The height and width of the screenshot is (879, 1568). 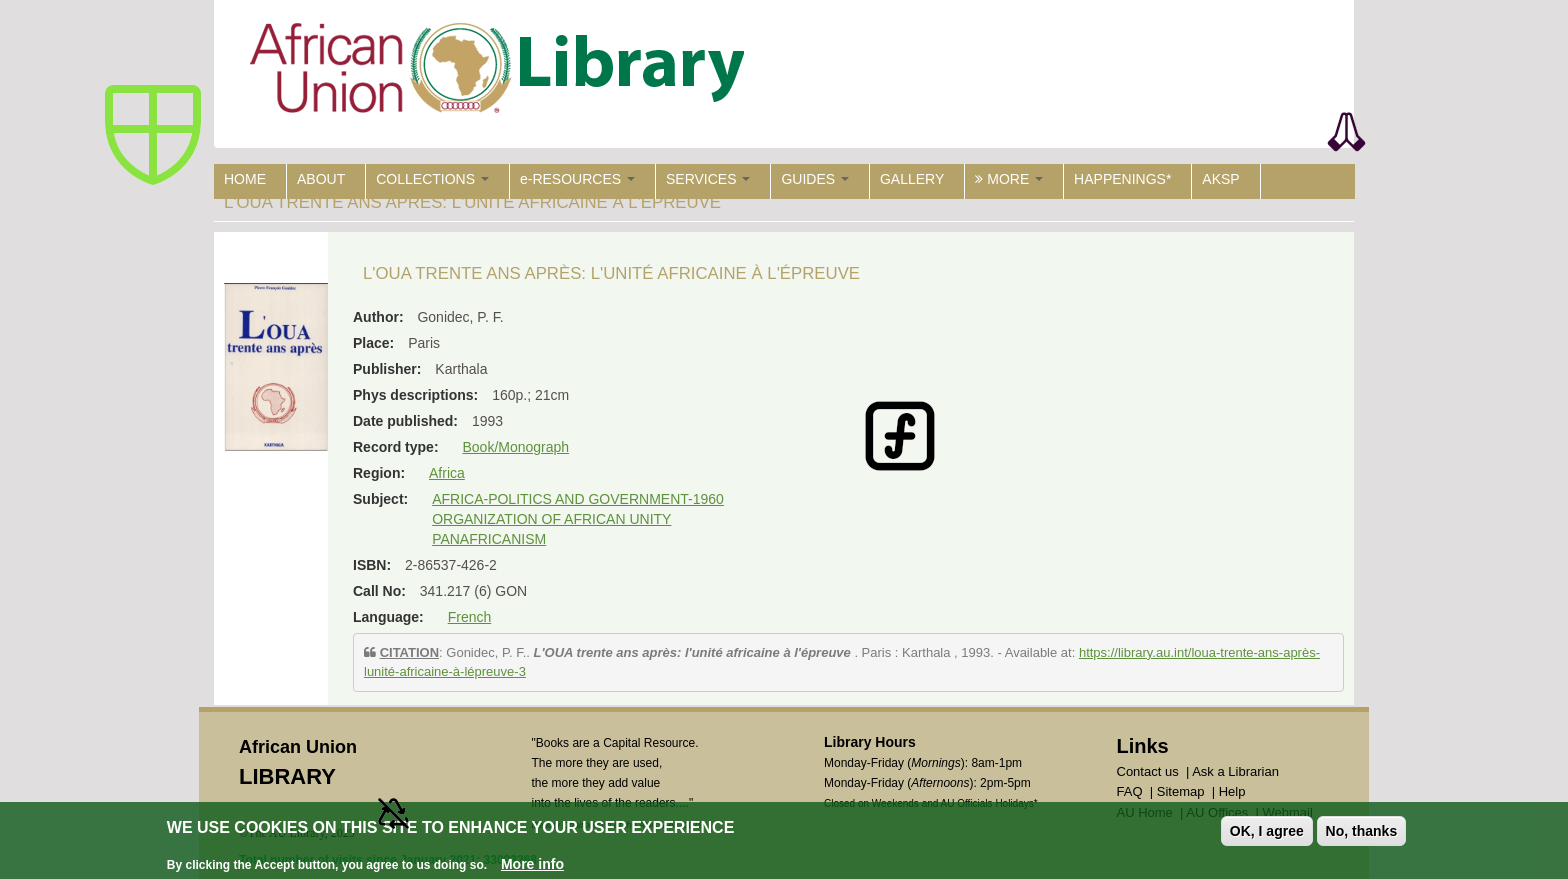 I want to click on access function or formula editor, so click(x=900, y=436).